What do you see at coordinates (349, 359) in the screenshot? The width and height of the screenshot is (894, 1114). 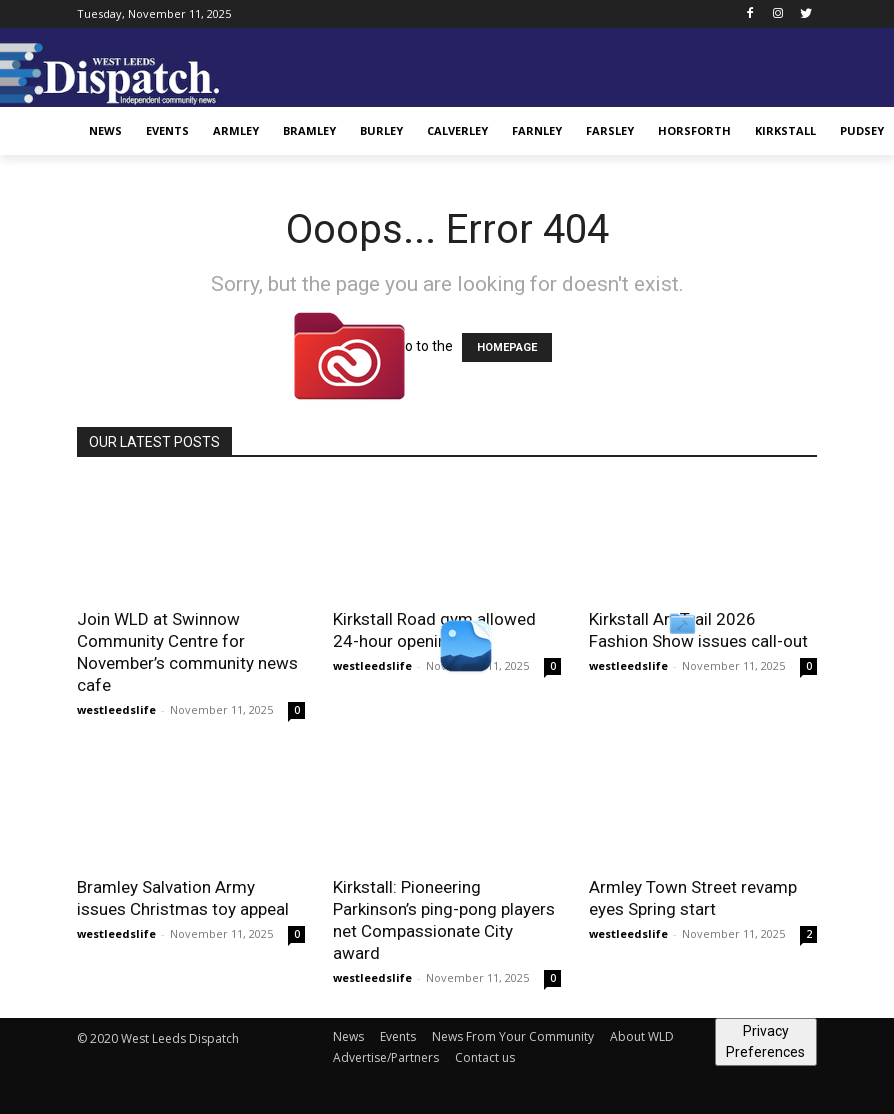 I see `open adobe creative cloud files folder` at bounding box center [349, 359].